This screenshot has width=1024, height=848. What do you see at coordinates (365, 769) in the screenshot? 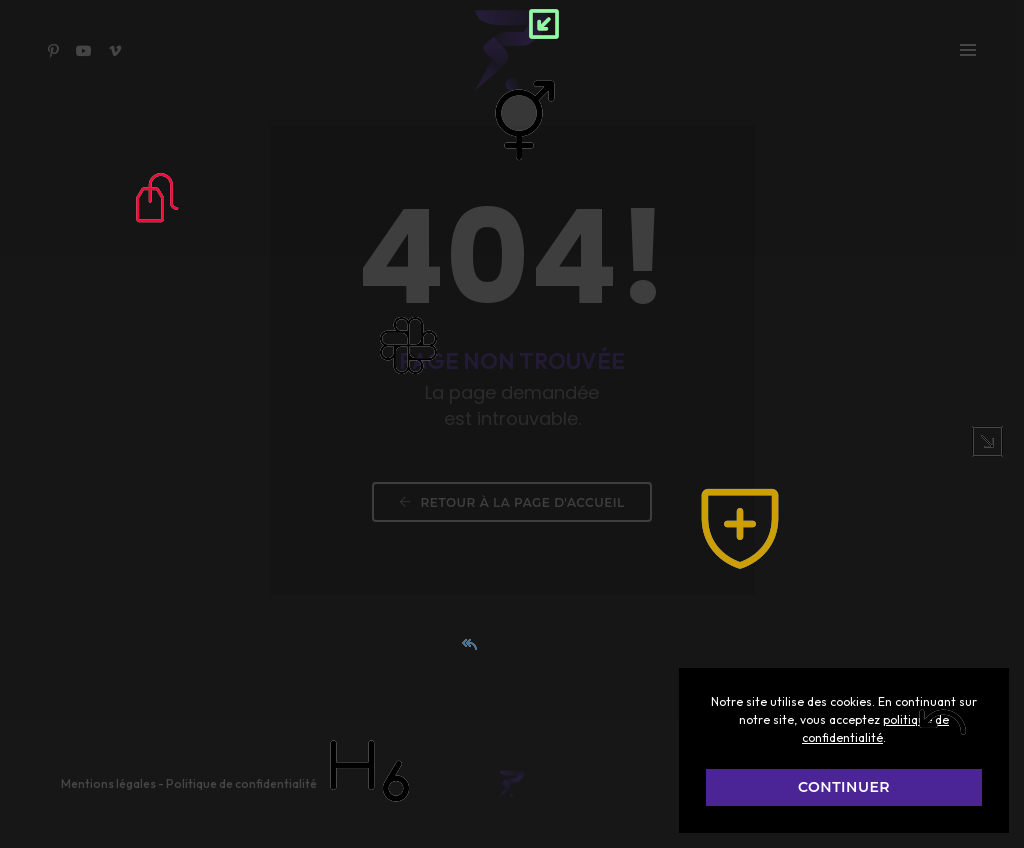
I see `format text as heading level 6` at bounding box center [365, 769].